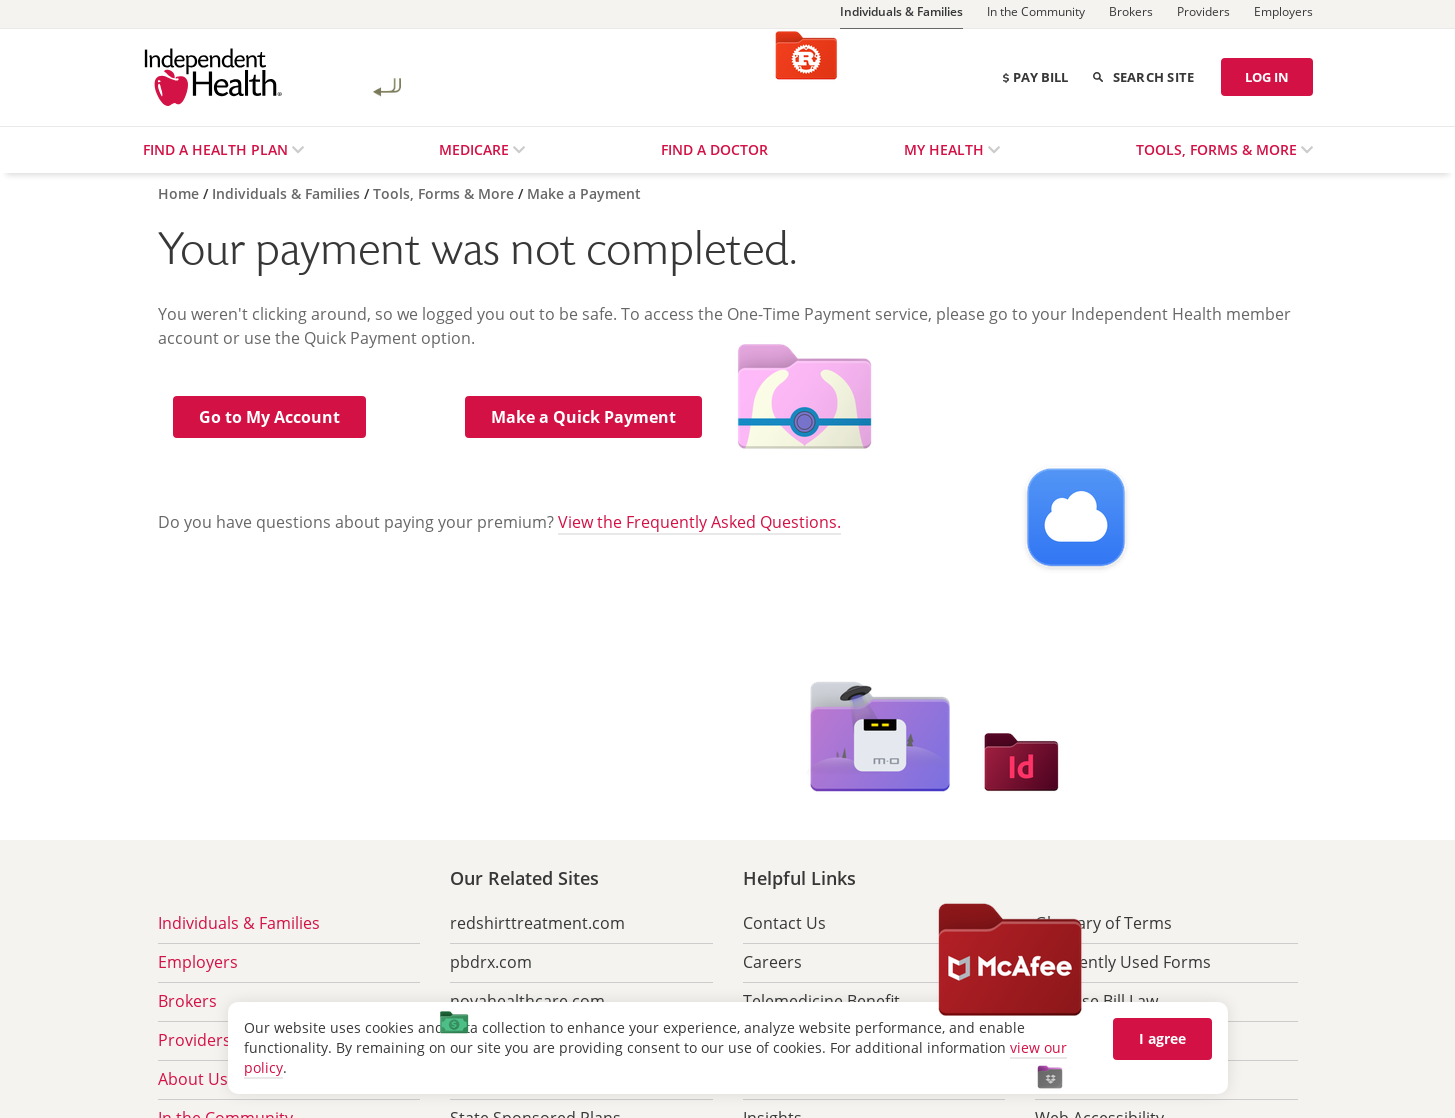 The width and height of the screenshot is (1455, 1118). I want to click on open folder containing financial documents, so click(454, 1023).